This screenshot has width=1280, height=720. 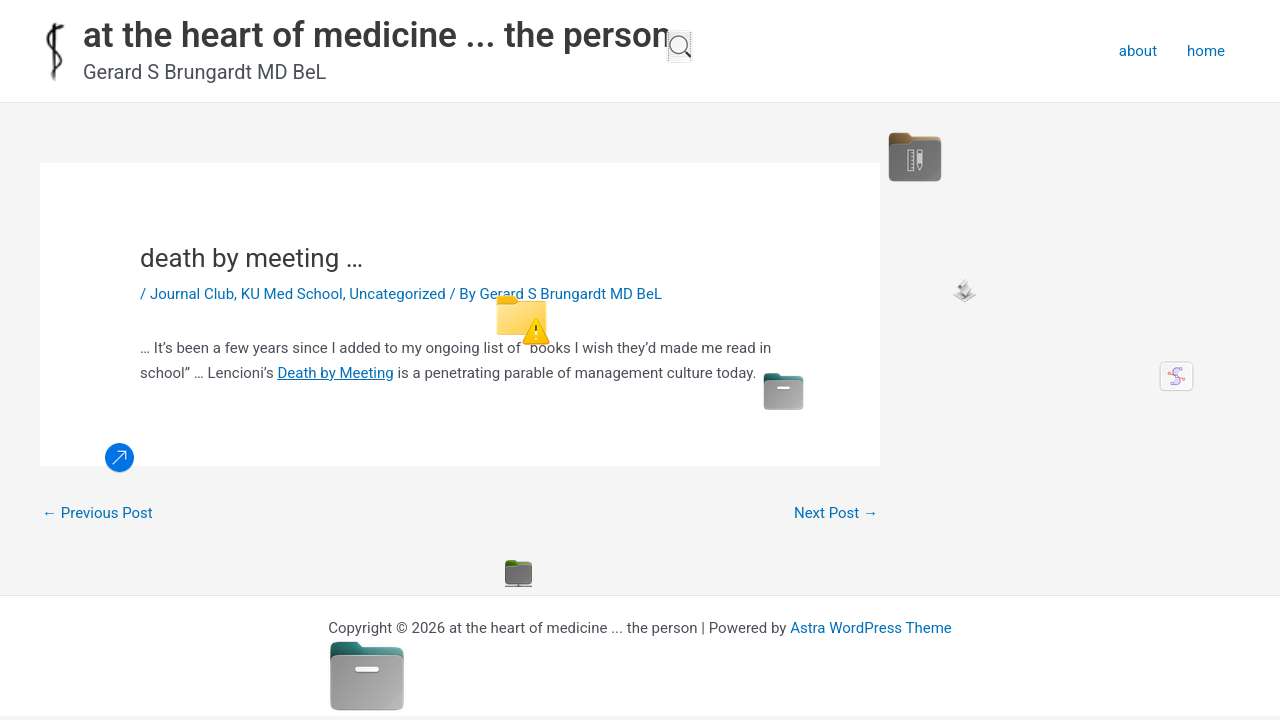 What do you see at coordinates (783, 391) in the screenshot?
I see `open the file manager application` at bounding box center [783, 391].